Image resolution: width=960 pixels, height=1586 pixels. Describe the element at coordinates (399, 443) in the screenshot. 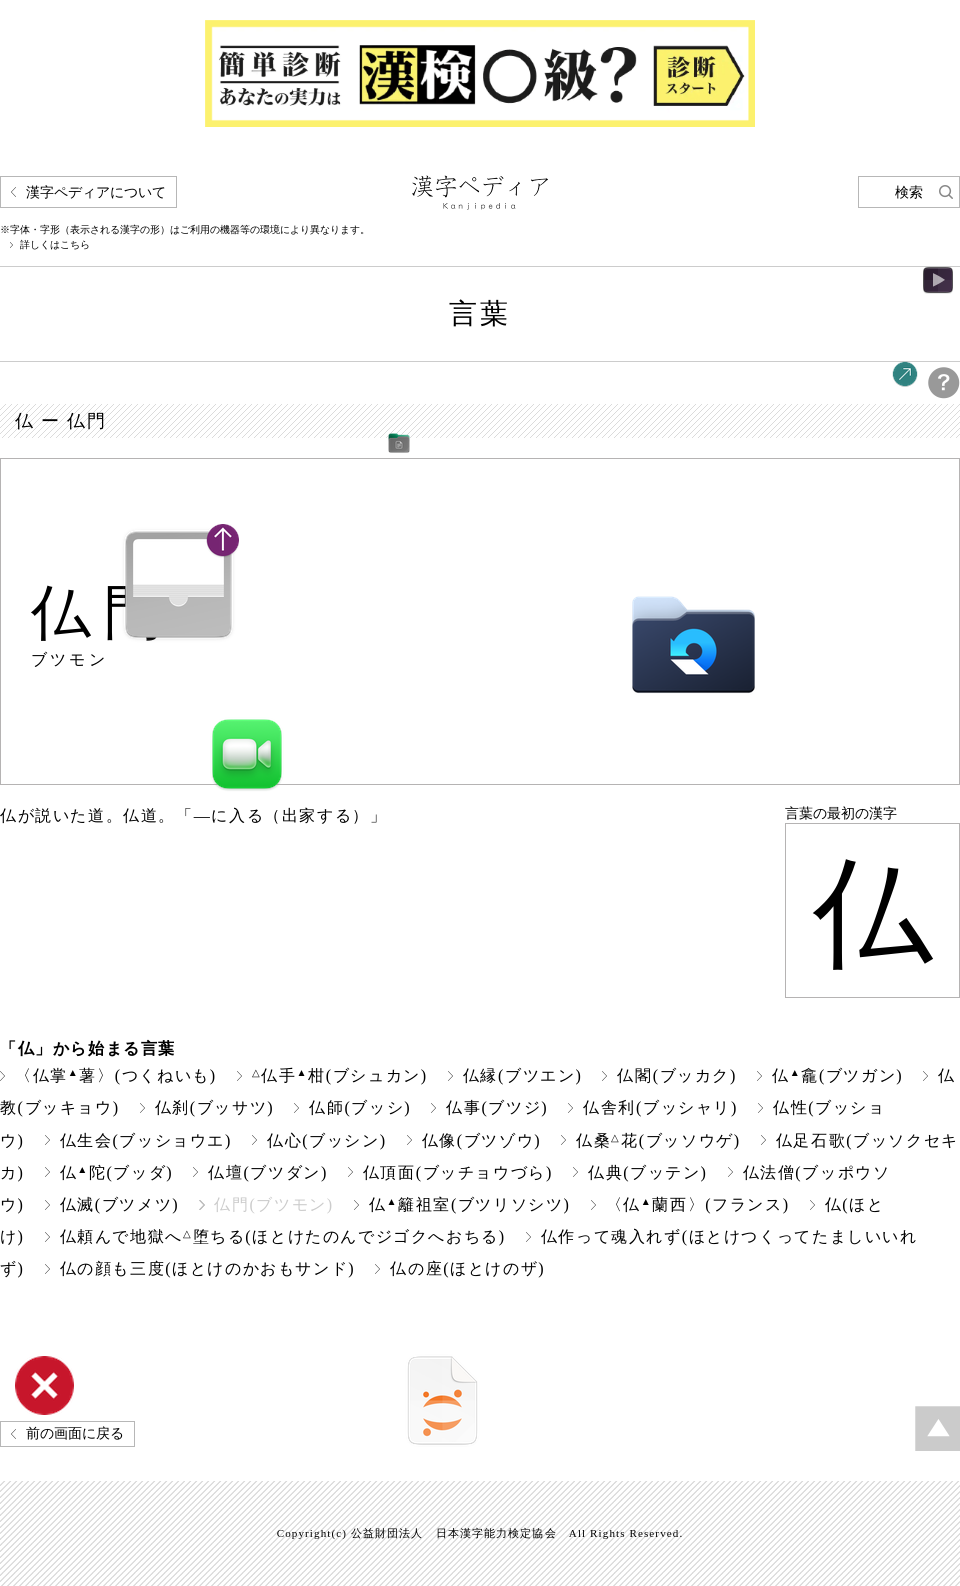

I see `open your documents folder` at that location.